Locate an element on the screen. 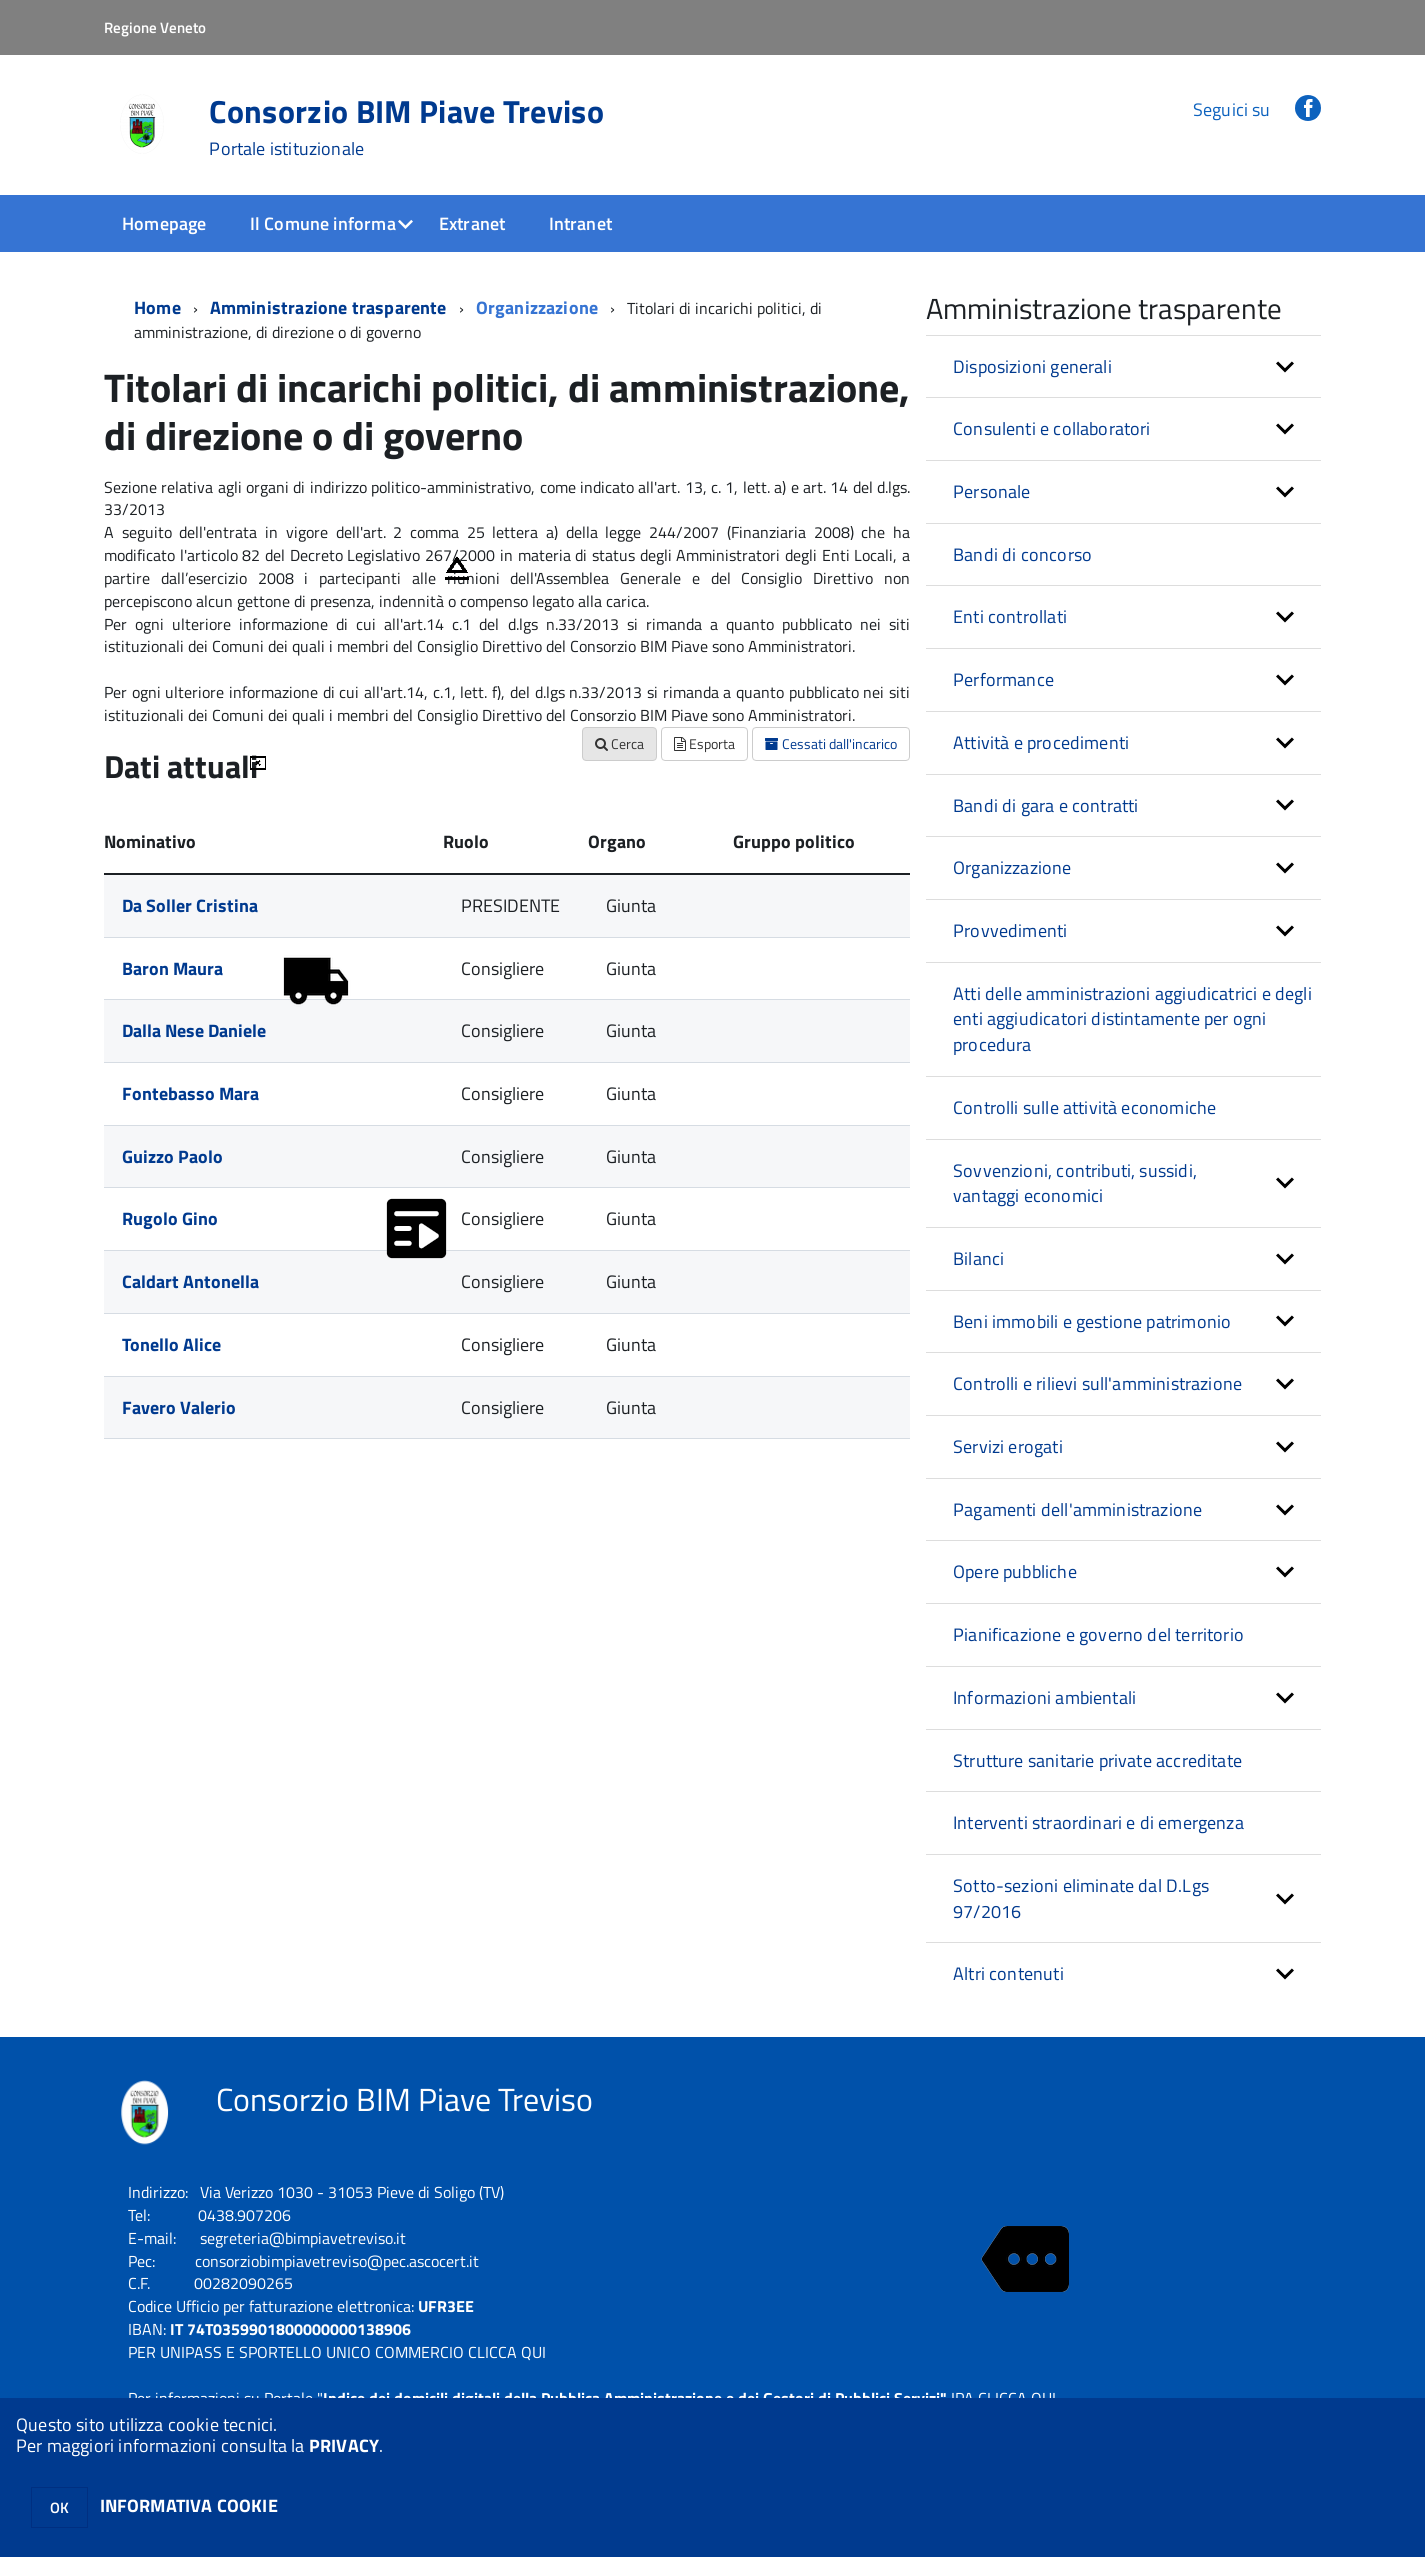 This screenshot has height=2557, width=1425. view more notifications is located at coordinates (1025, 2259).